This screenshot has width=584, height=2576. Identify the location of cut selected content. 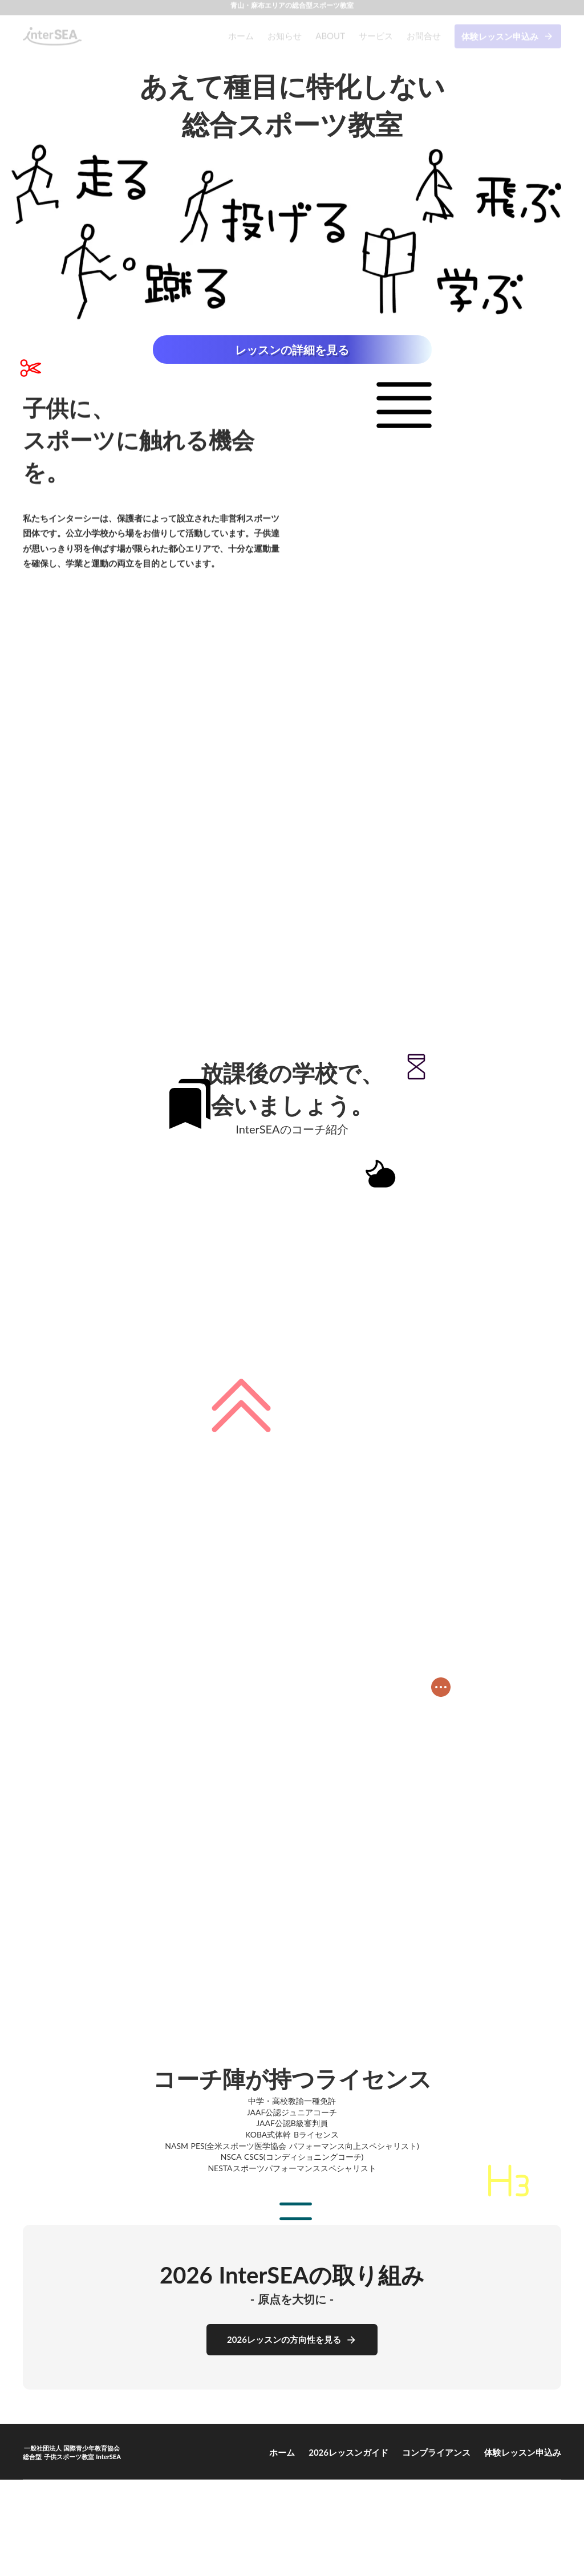
(30, 368).